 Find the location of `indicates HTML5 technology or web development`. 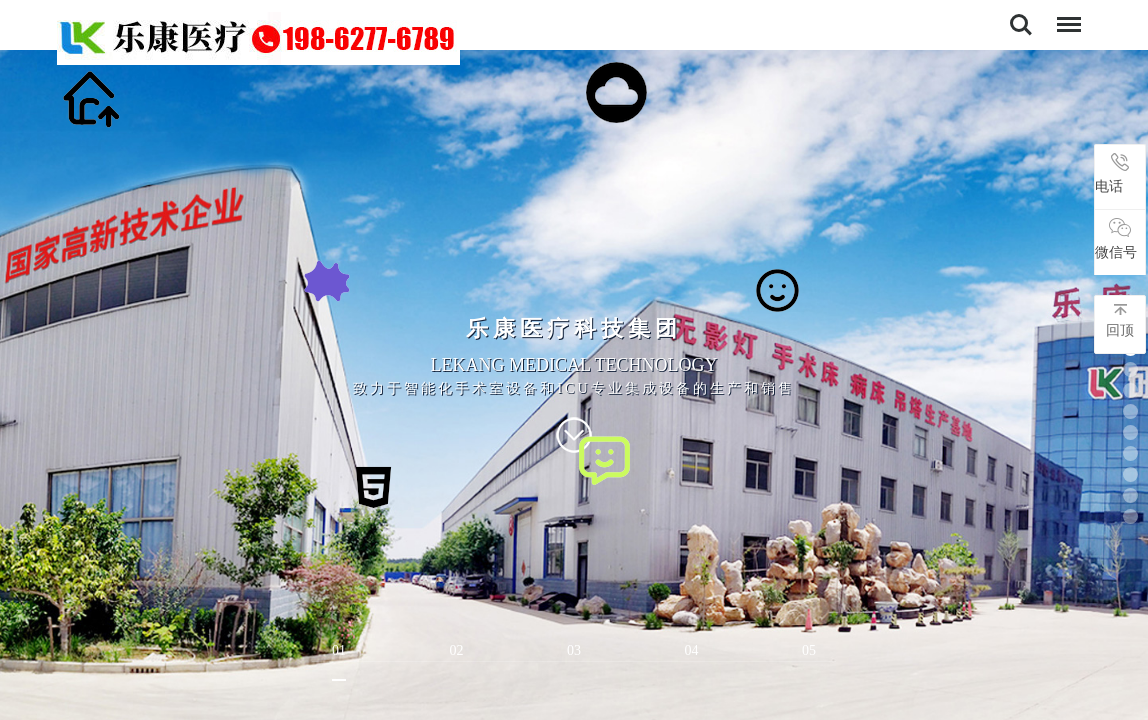

indicates HTML5 technology or web development is located at coordinates (373, 487).